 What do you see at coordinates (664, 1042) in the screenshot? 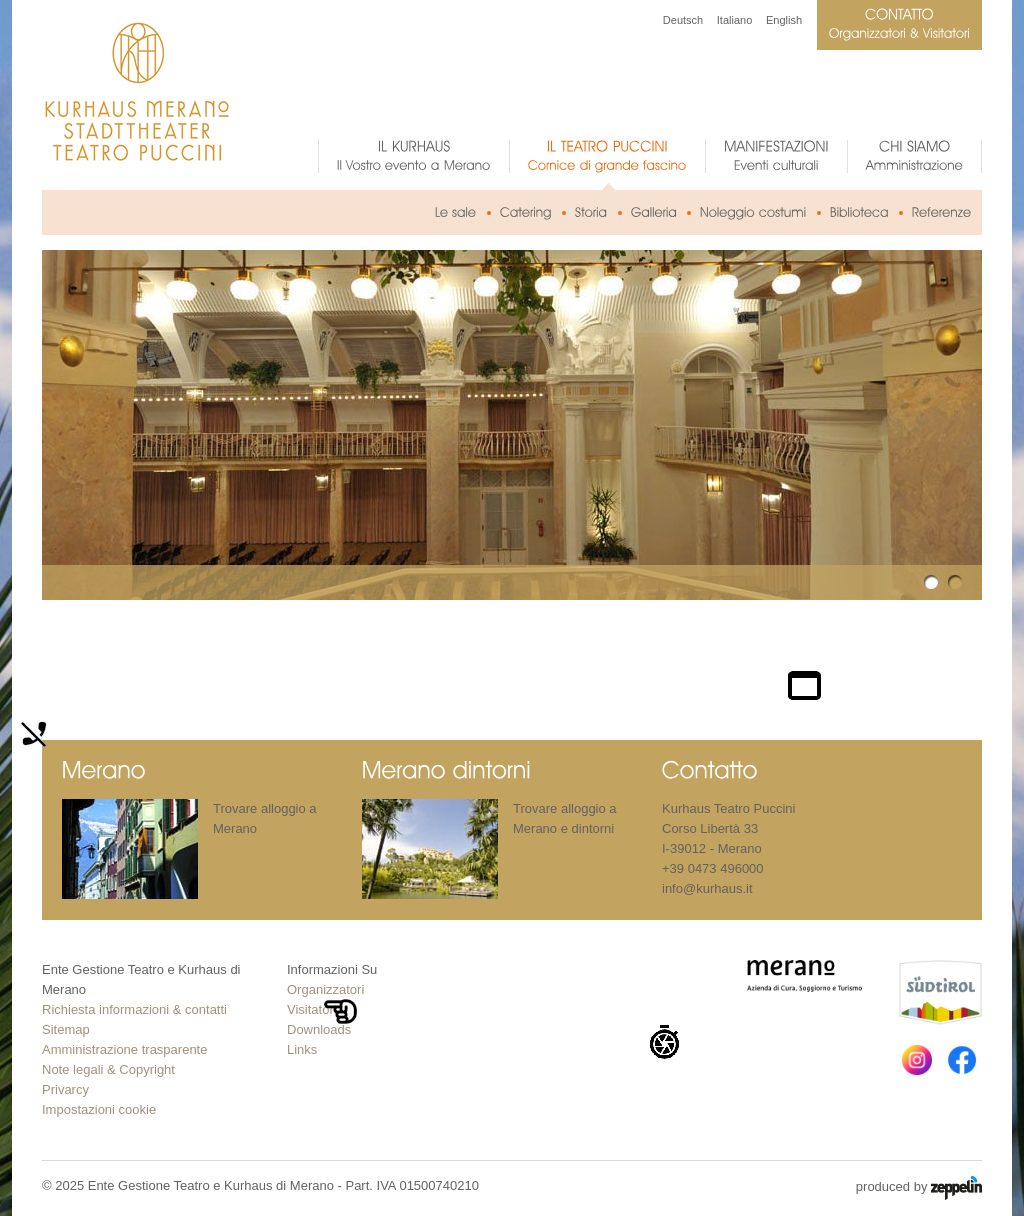
I see `adjust camera shutter speed settings` at bounding box center [664, 1042].